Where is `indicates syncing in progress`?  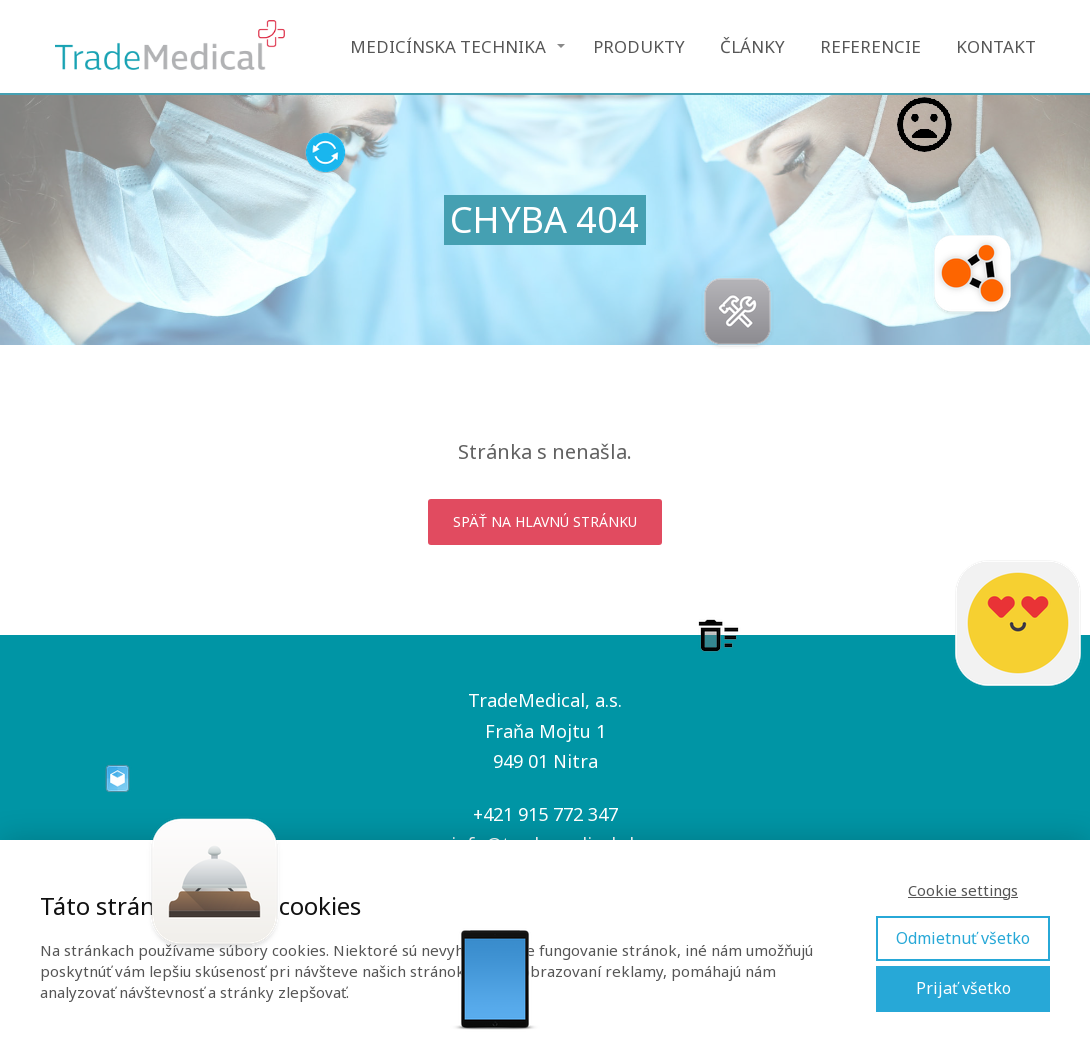
indicates syncing in progress is located at coordinates (325, 152).